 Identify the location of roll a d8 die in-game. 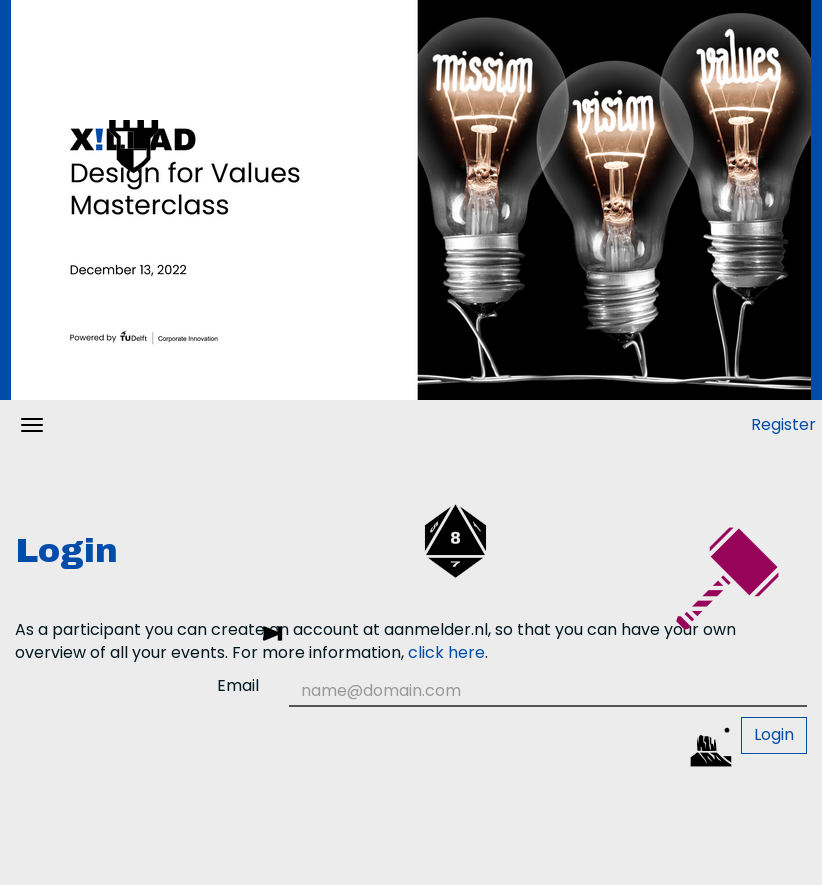
(455, 540).